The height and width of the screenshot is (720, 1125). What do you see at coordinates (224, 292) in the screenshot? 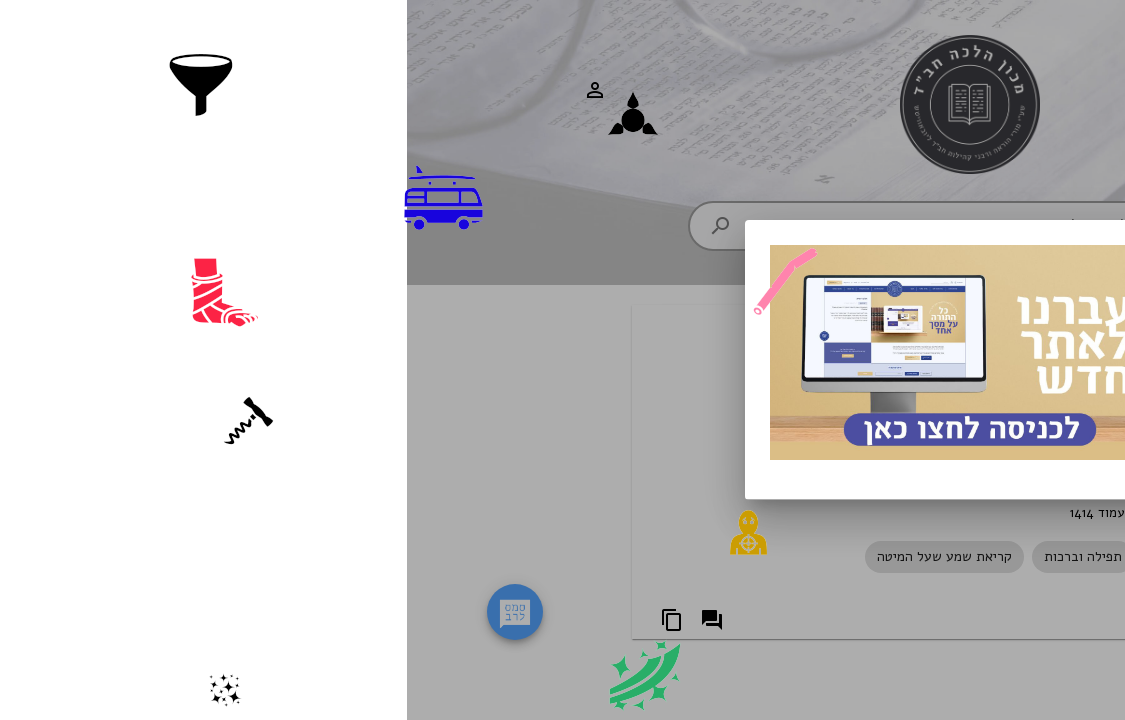
I see `indicates foot injury or bandaged condition` at bounding box center [224, 292].